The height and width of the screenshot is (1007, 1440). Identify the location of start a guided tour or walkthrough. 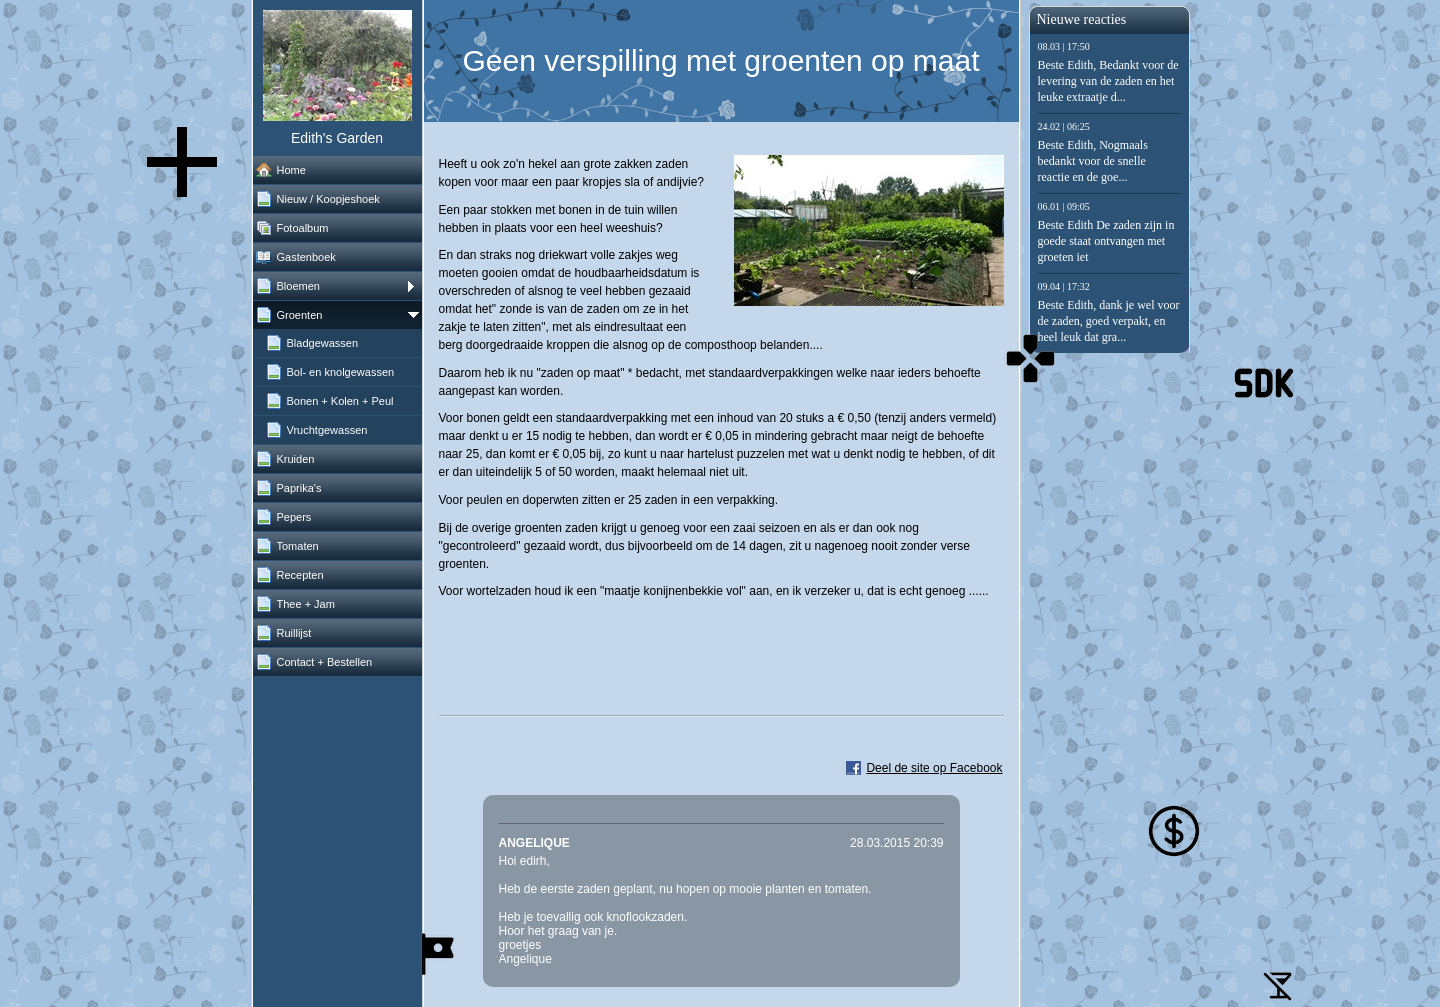
(436, 954).